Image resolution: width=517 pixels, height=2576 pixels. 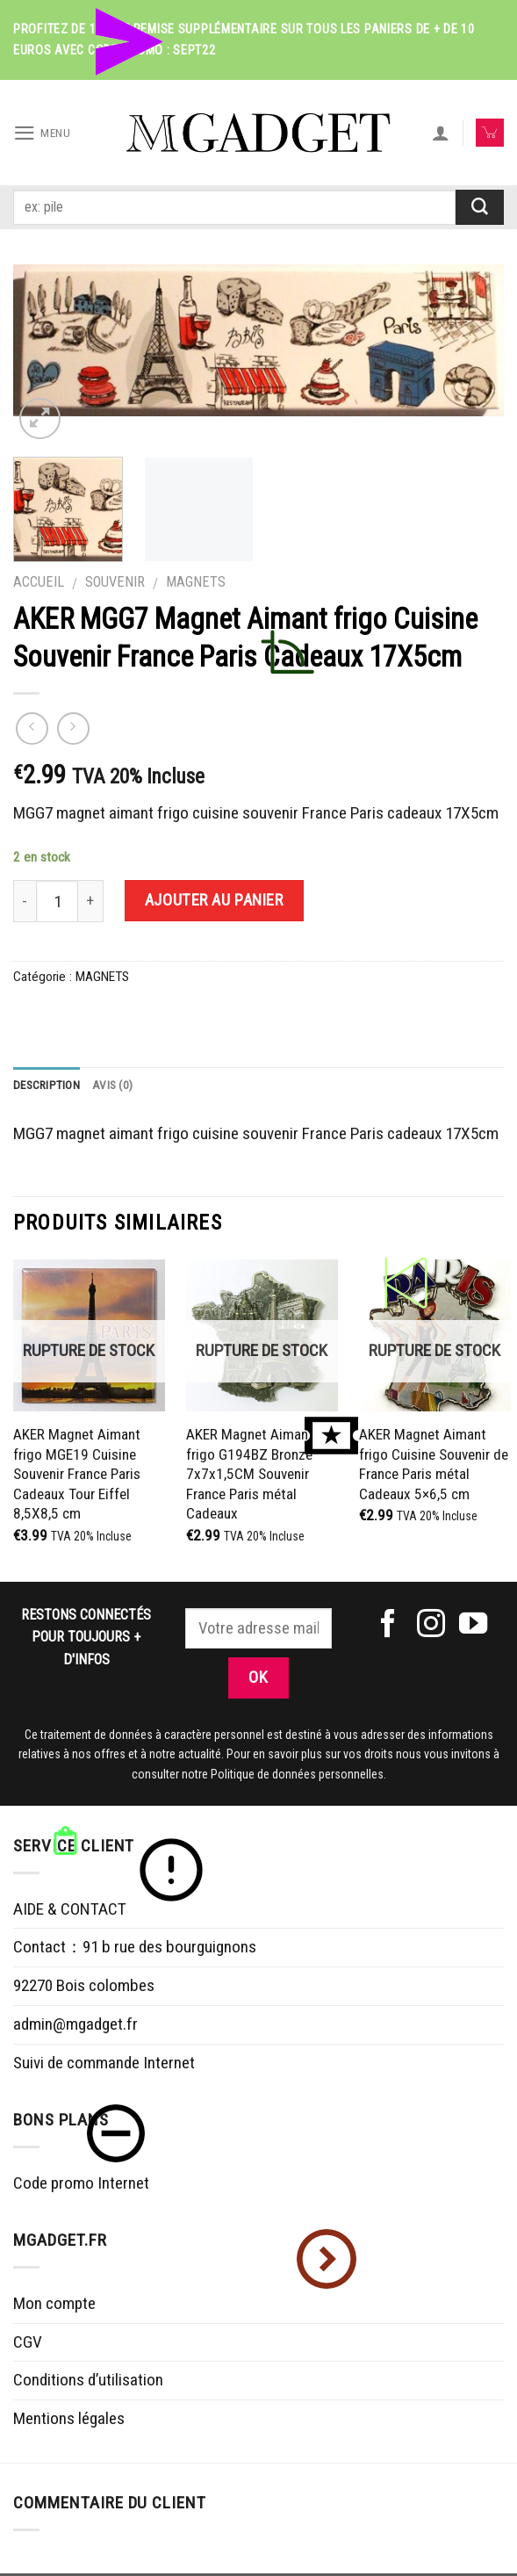 What do you see at coordinates (171, 1870) in the screenshot?
I see `indicates a warning or alert status` at bounding box center [171, 1870].